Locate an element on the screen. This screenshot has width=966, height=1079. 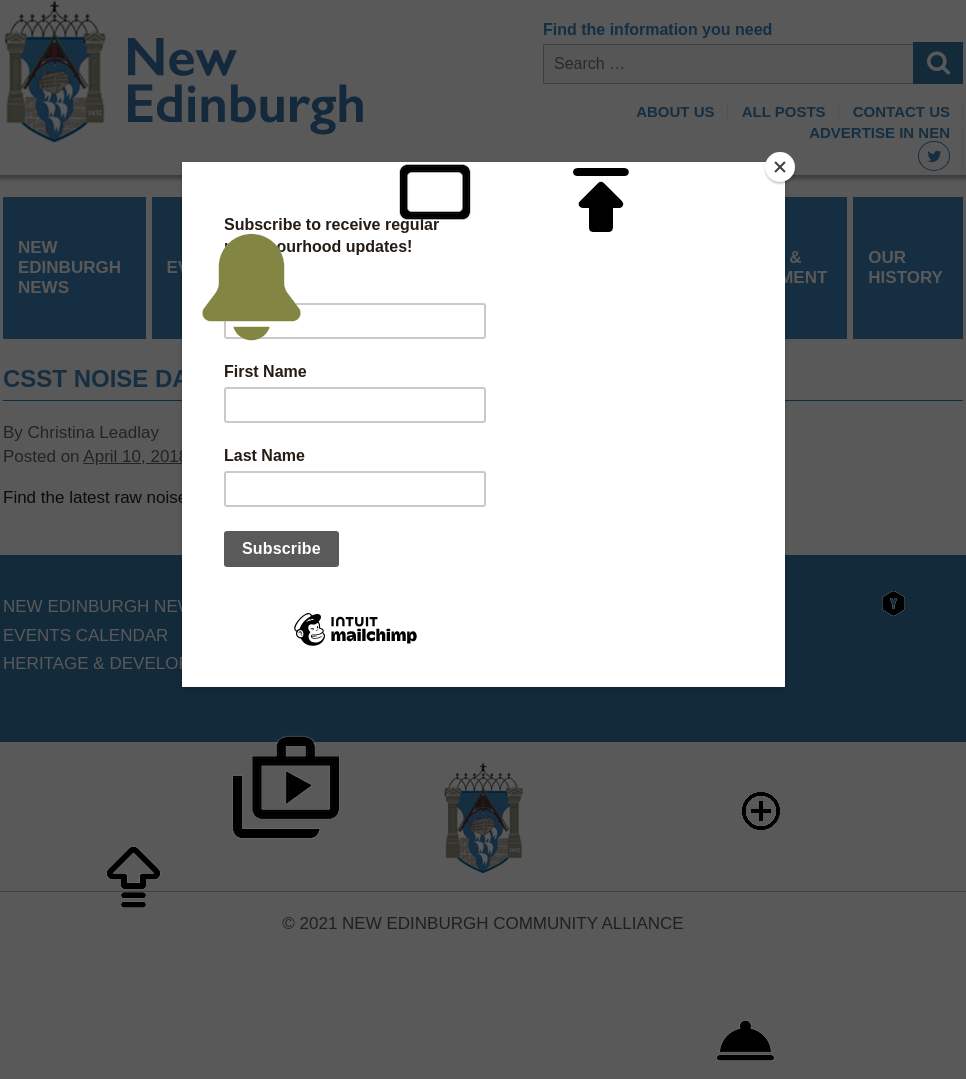
view purchased media or content is located at coordinates (286, 790).